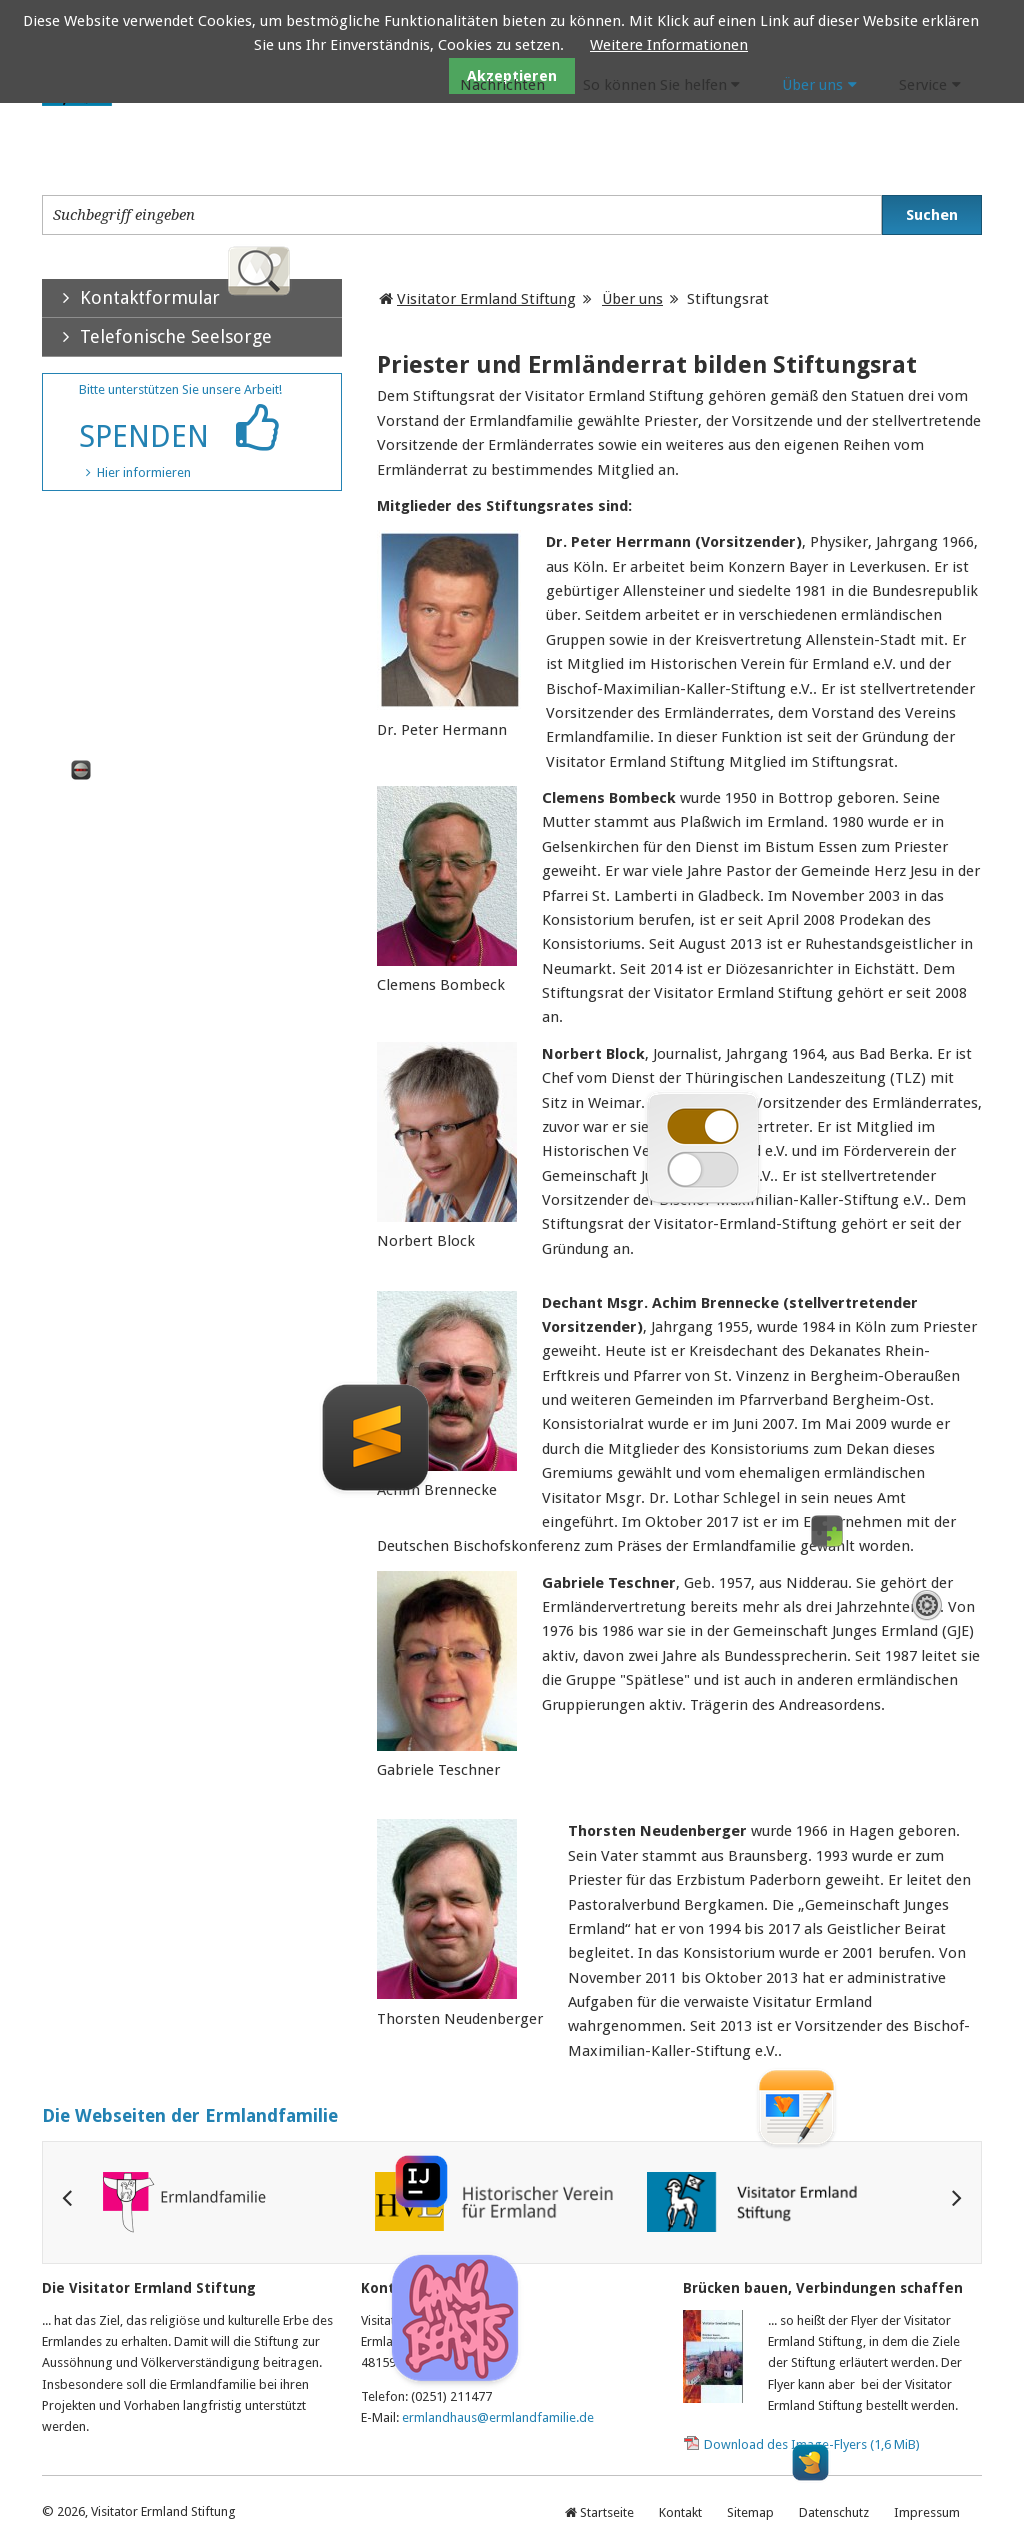 This screenshot has height=2535, width=1024. Describe the element at coordinates (810, 2462) in the screenshot. I see `open Mullvad VPN app` at that location.